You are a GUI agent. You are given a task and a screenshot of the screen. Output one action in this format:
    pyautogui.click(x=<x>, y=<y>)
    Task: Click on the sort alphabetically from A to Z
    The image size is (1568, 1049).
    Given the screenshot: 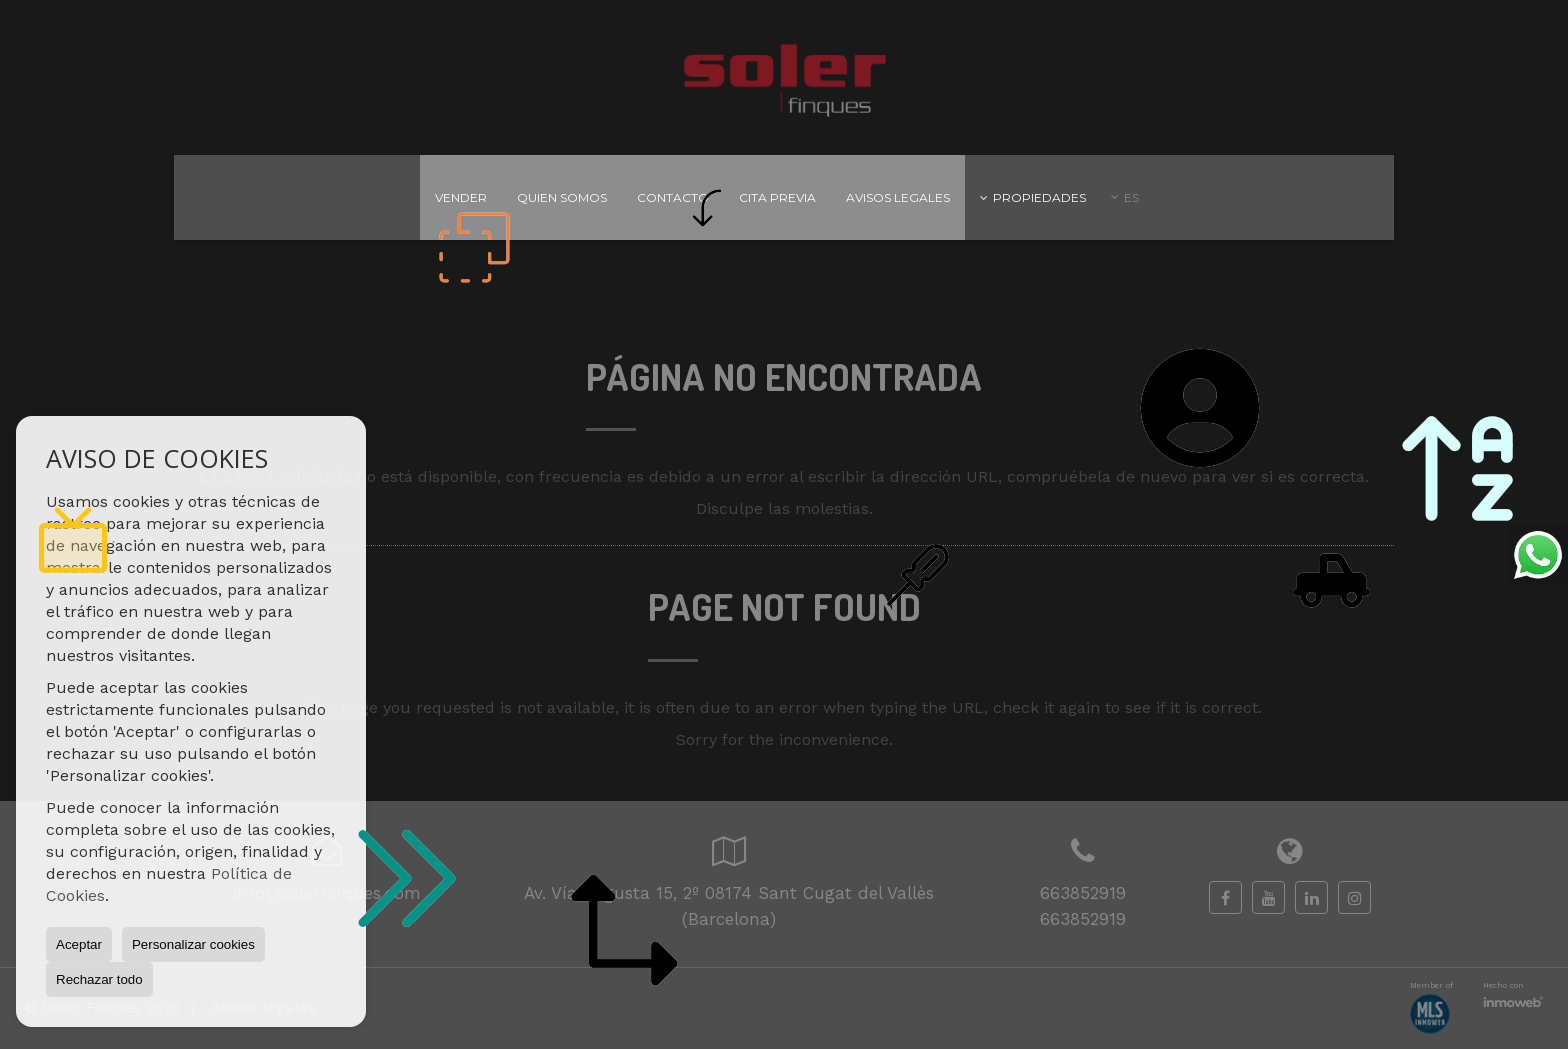 What is the action you would take?
    pyautogui.click(x=1460, y=468)
    